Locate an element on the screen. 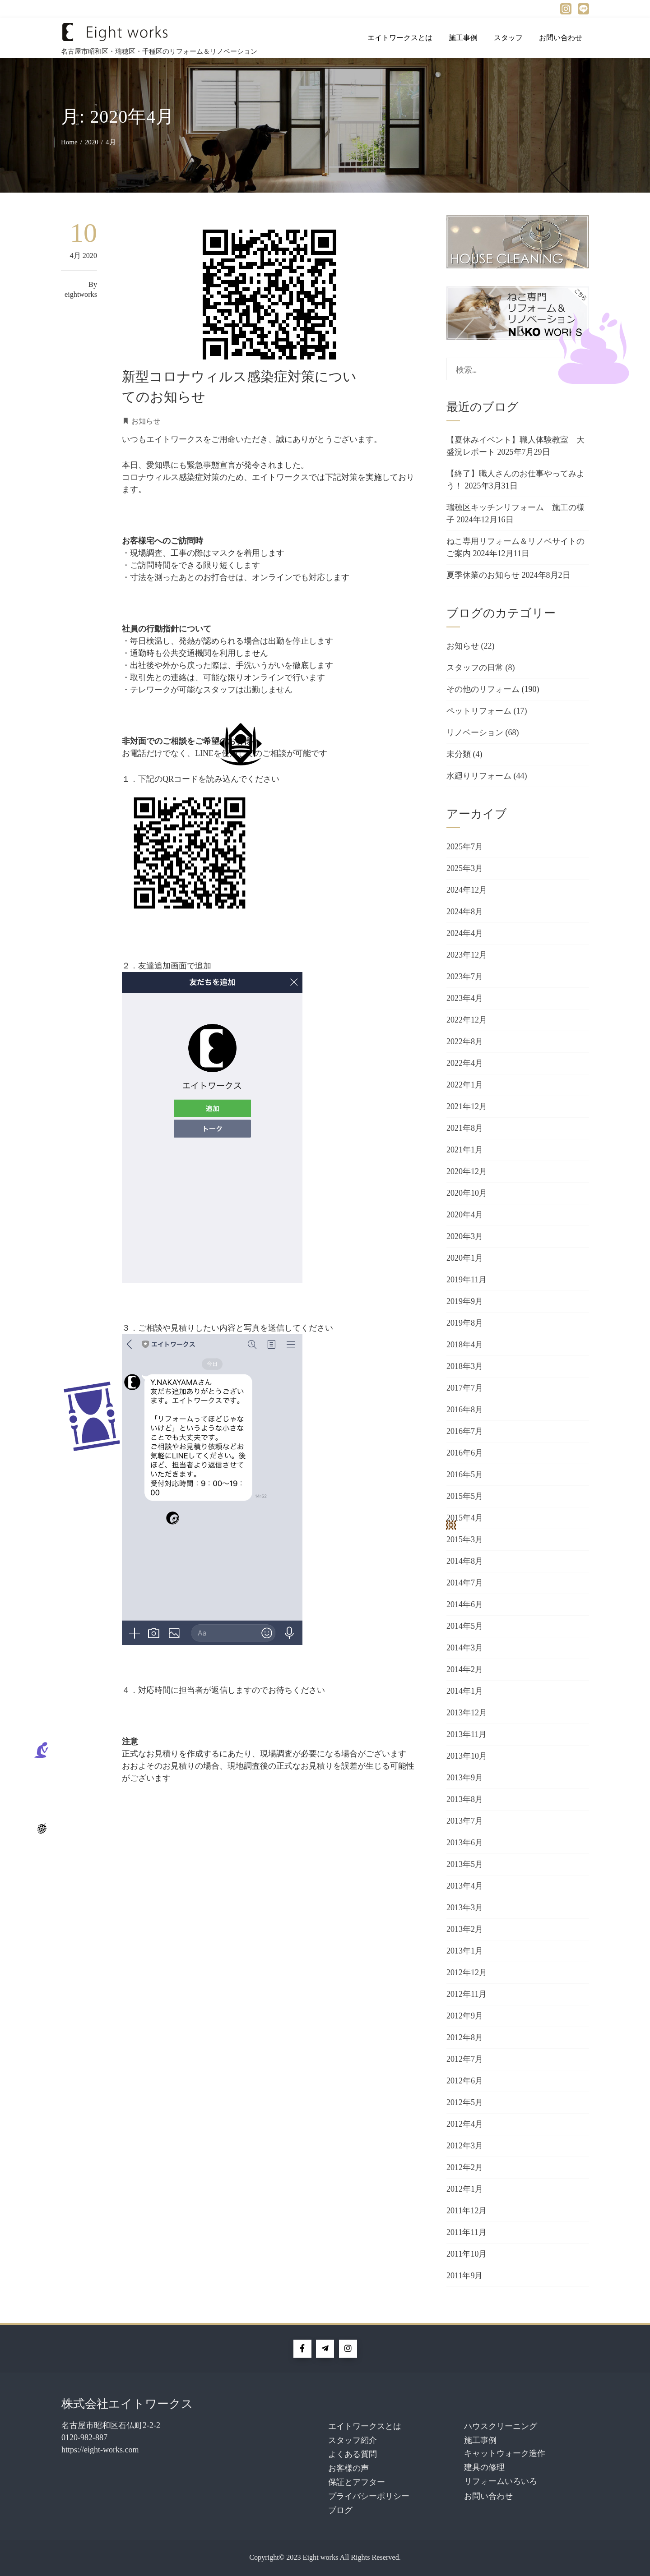  decorative game emblem or faction symbol is located at coordinates (241, 744).